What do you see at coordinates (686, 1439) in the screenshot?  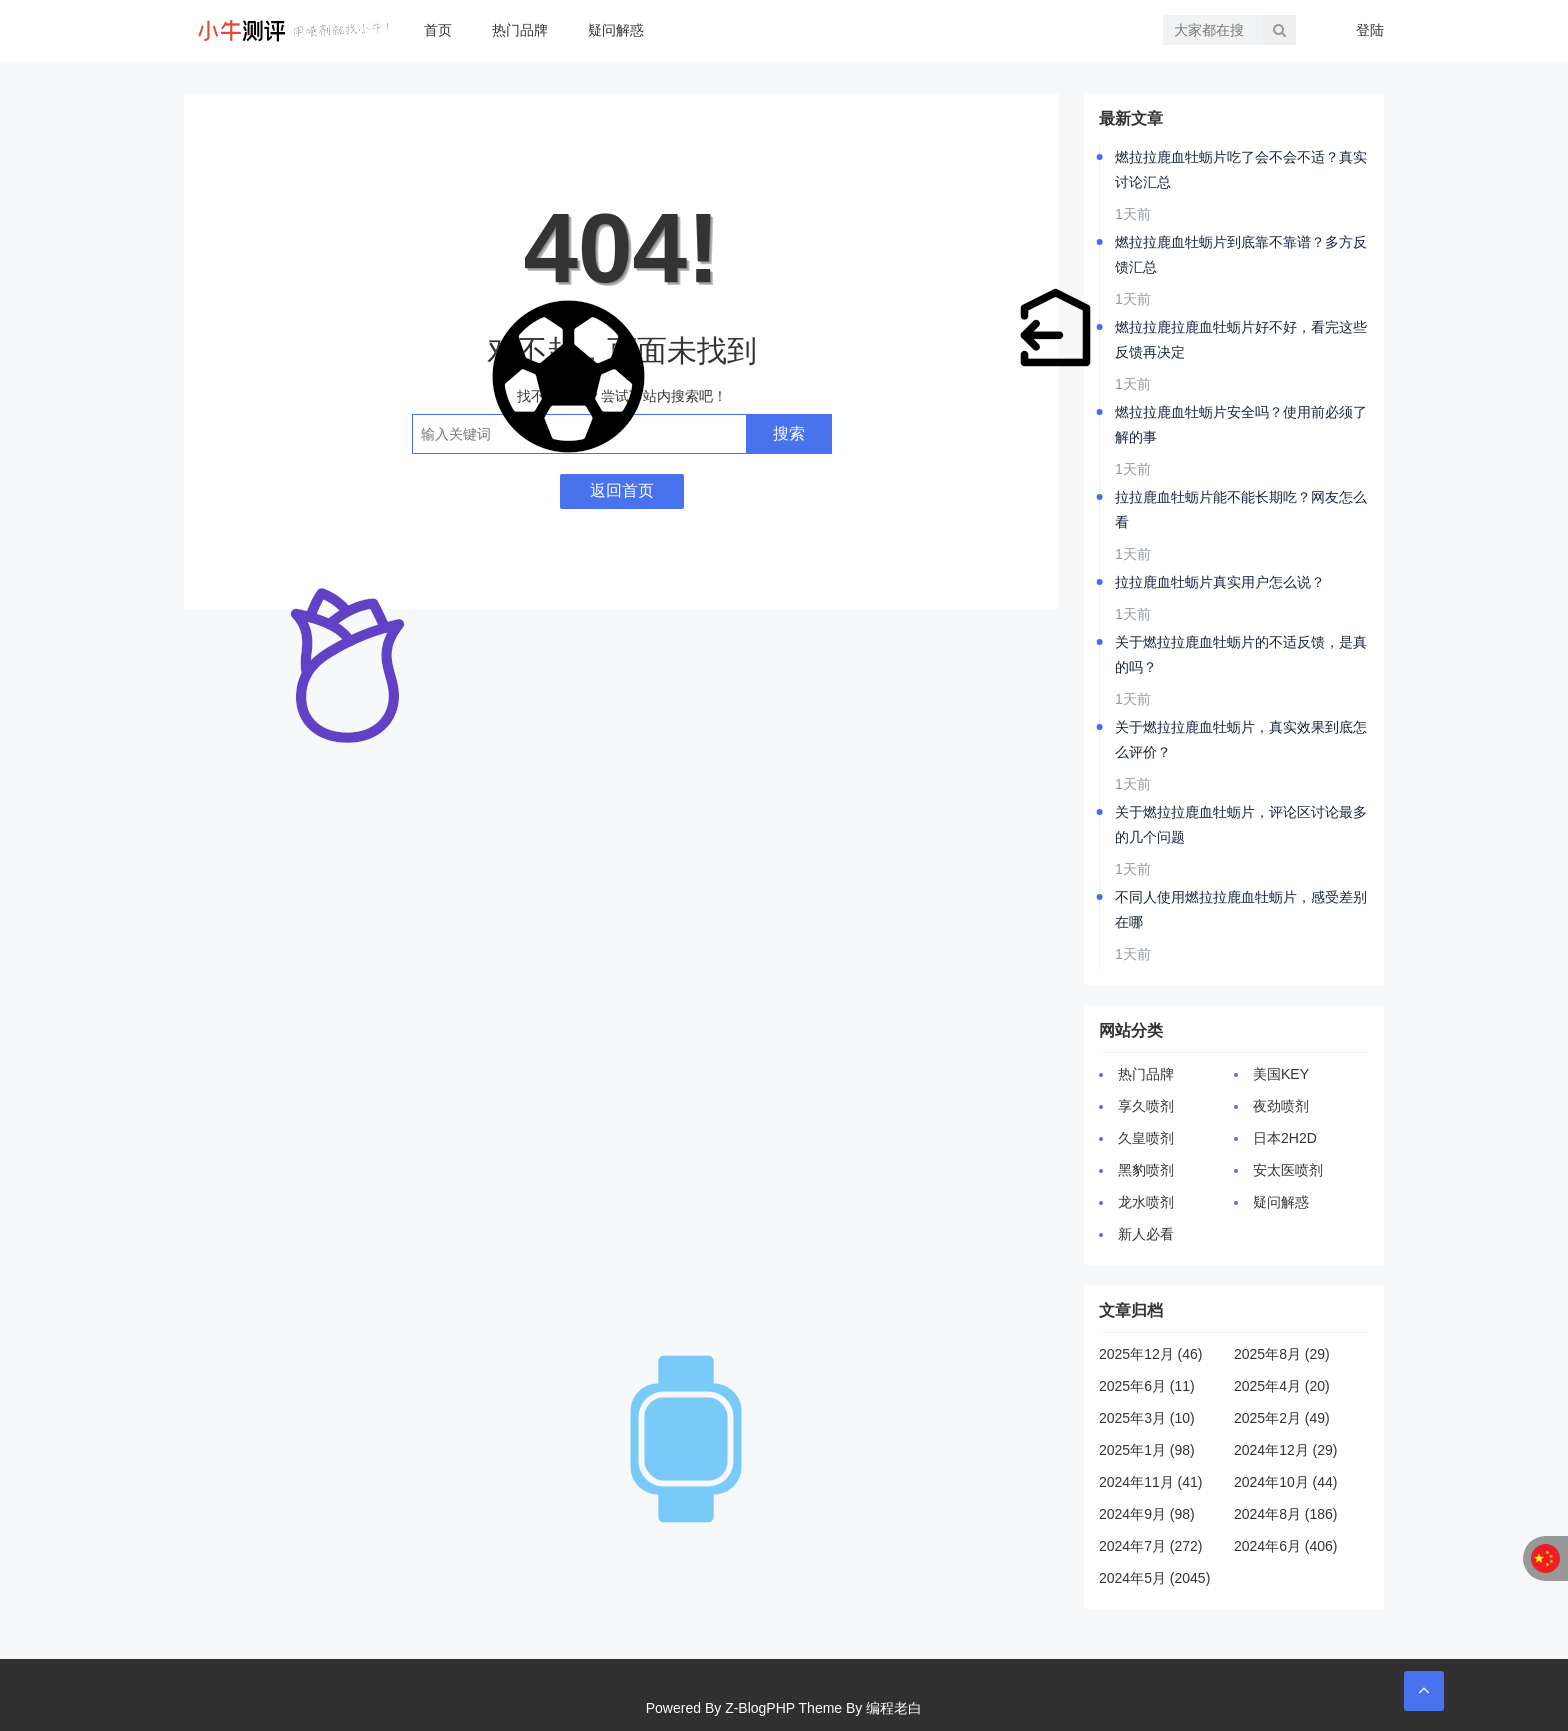 I see `access smartwatch settings or companion app` at bounding box center [686, 1439].